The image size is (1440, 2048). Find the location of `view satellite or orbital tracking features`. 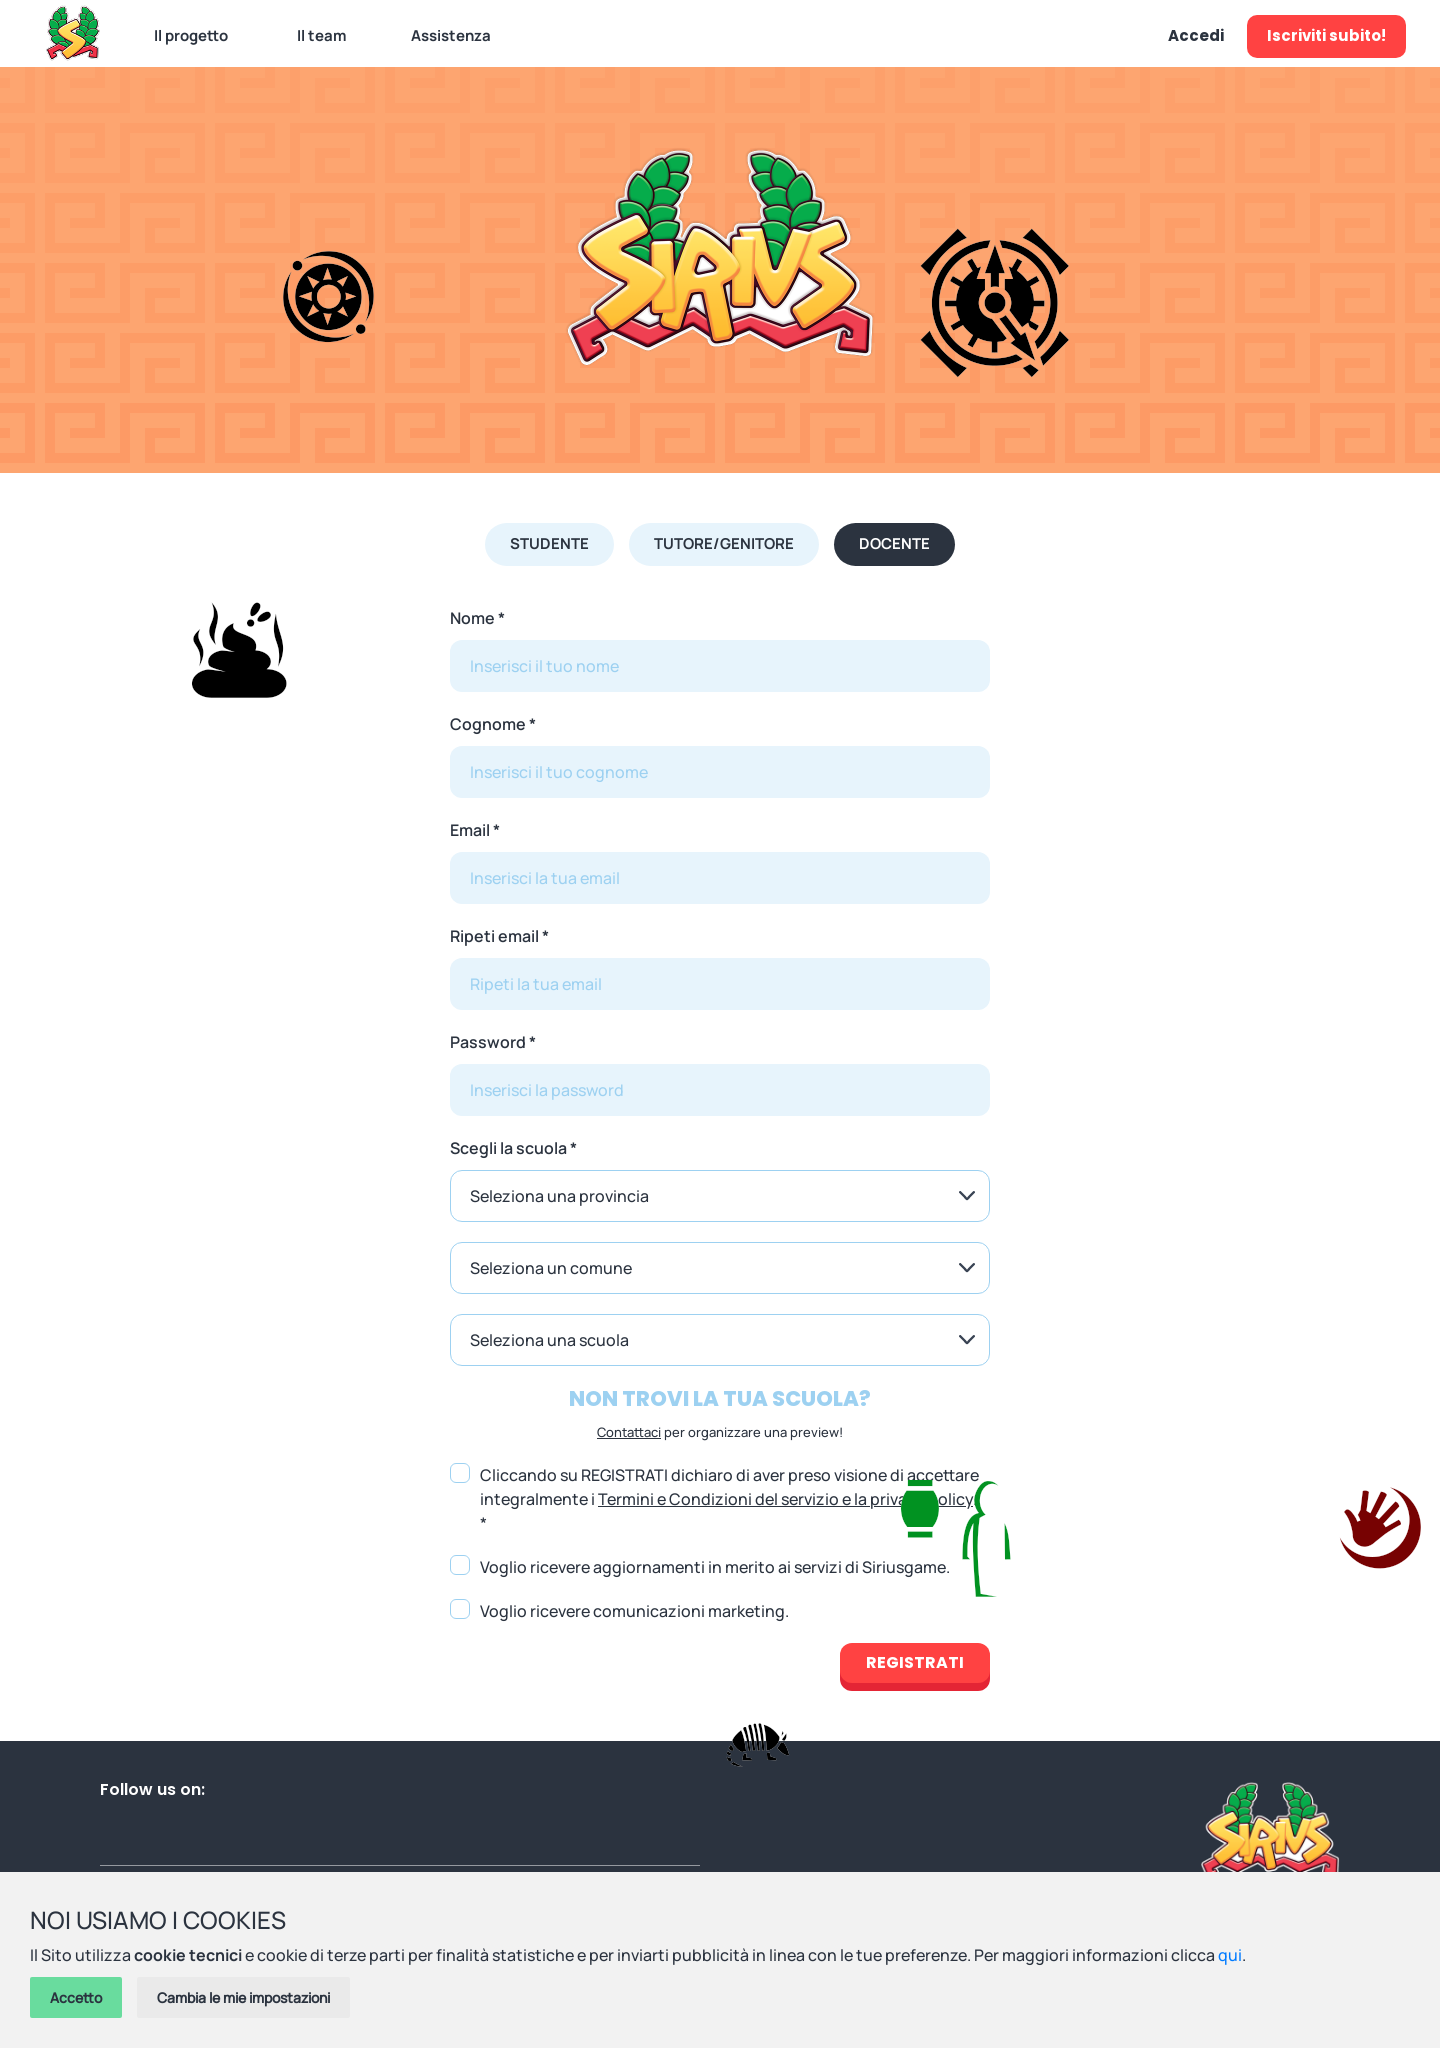

view satellite or orbital tracking features is located at coordinates (328, 297).